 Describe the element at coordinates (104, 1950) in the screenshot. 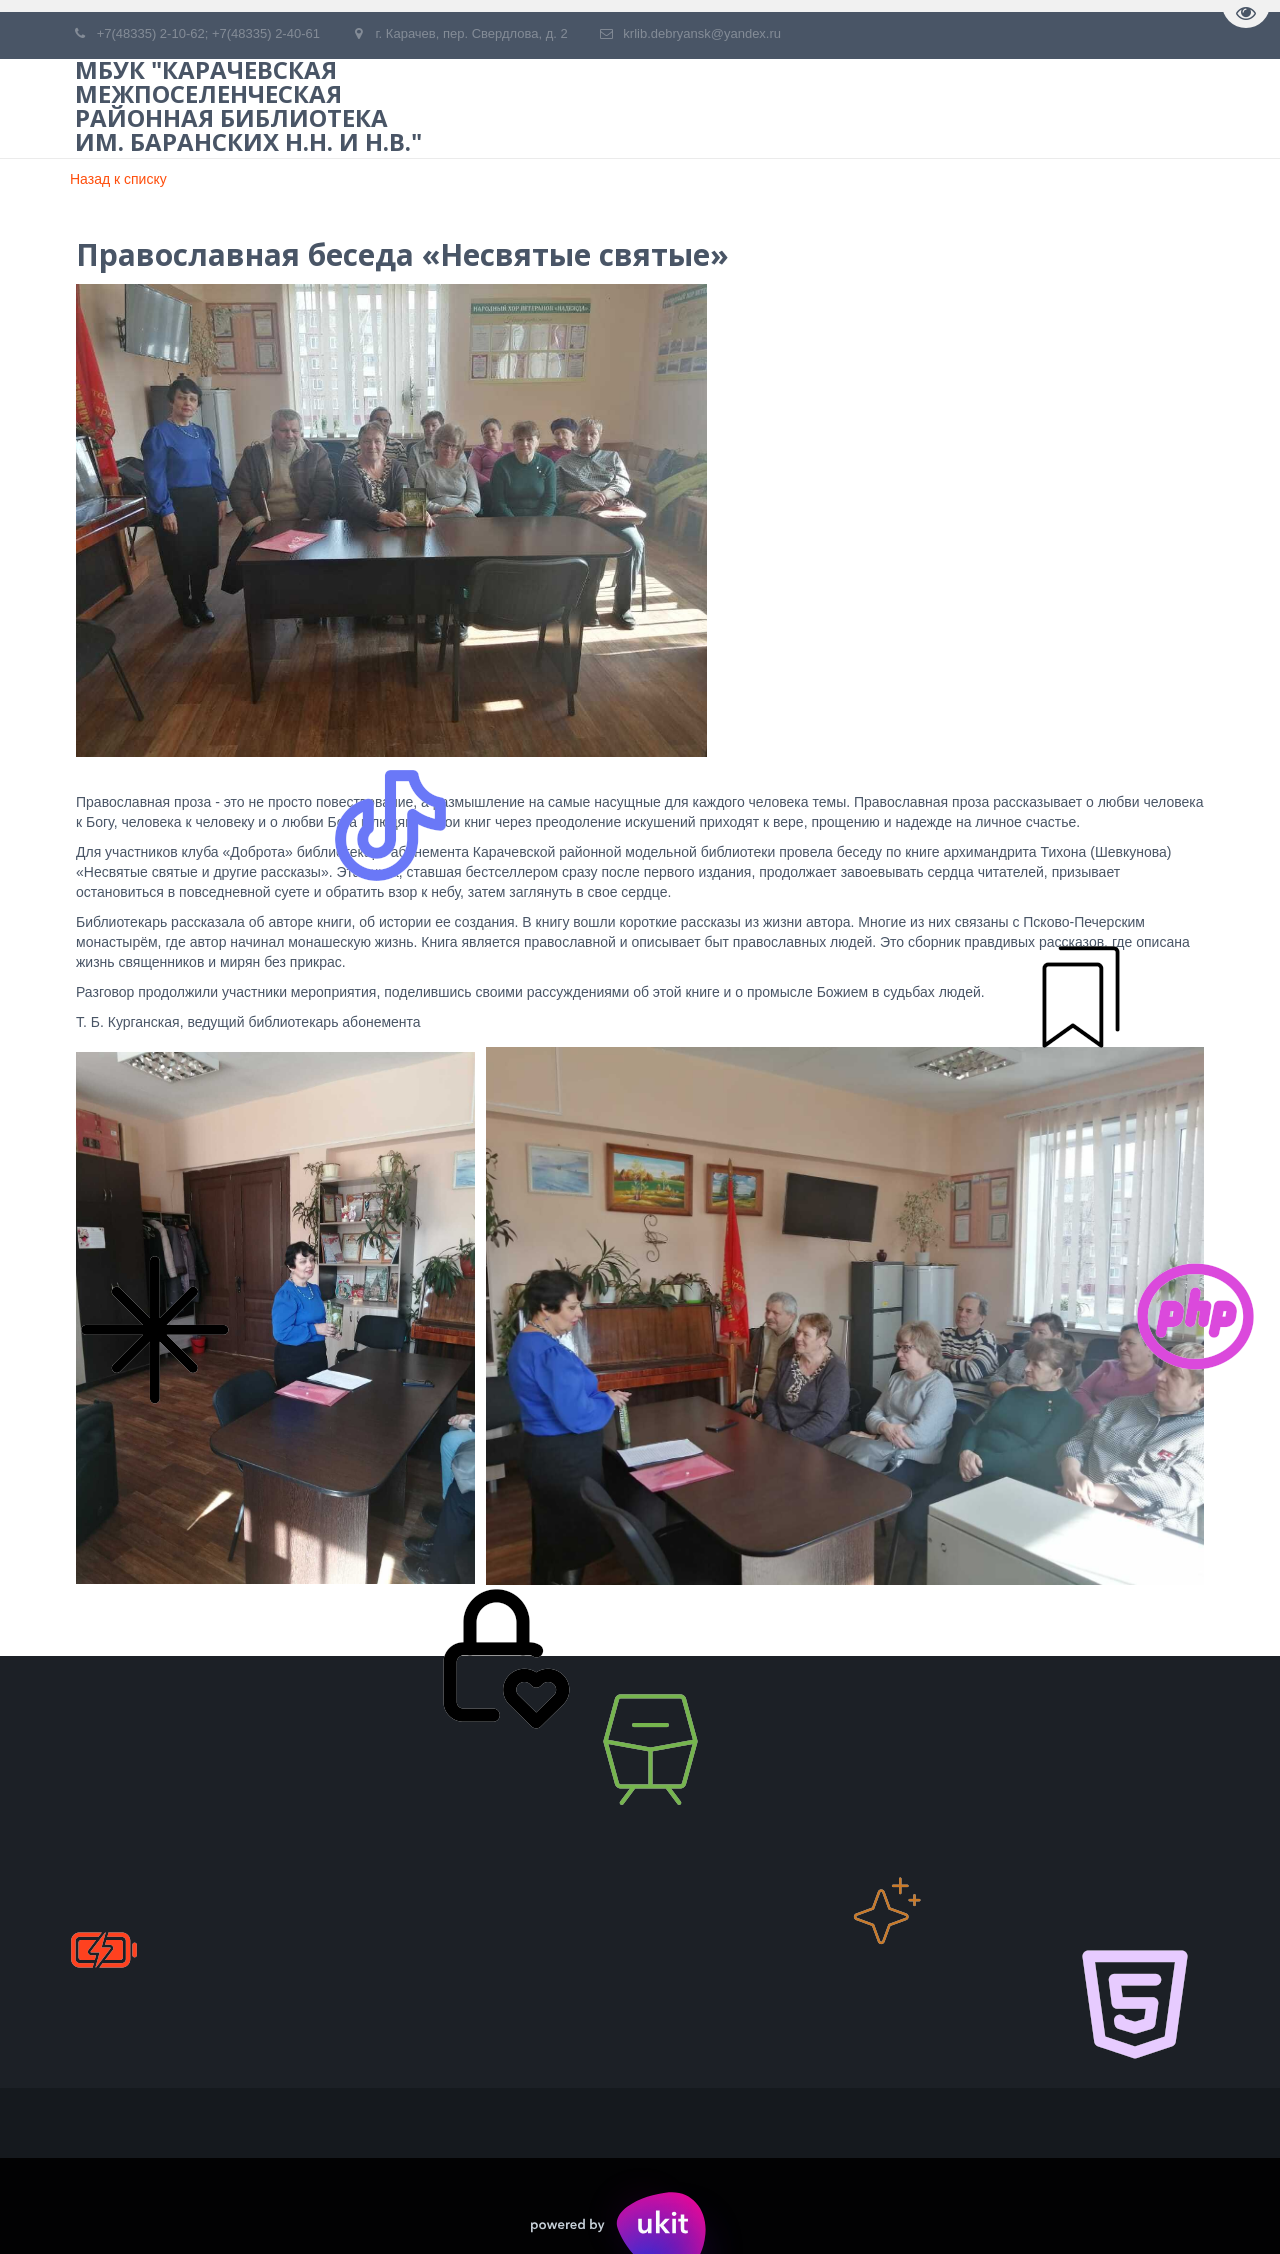

I see `indicates device is currently charging` at that location.